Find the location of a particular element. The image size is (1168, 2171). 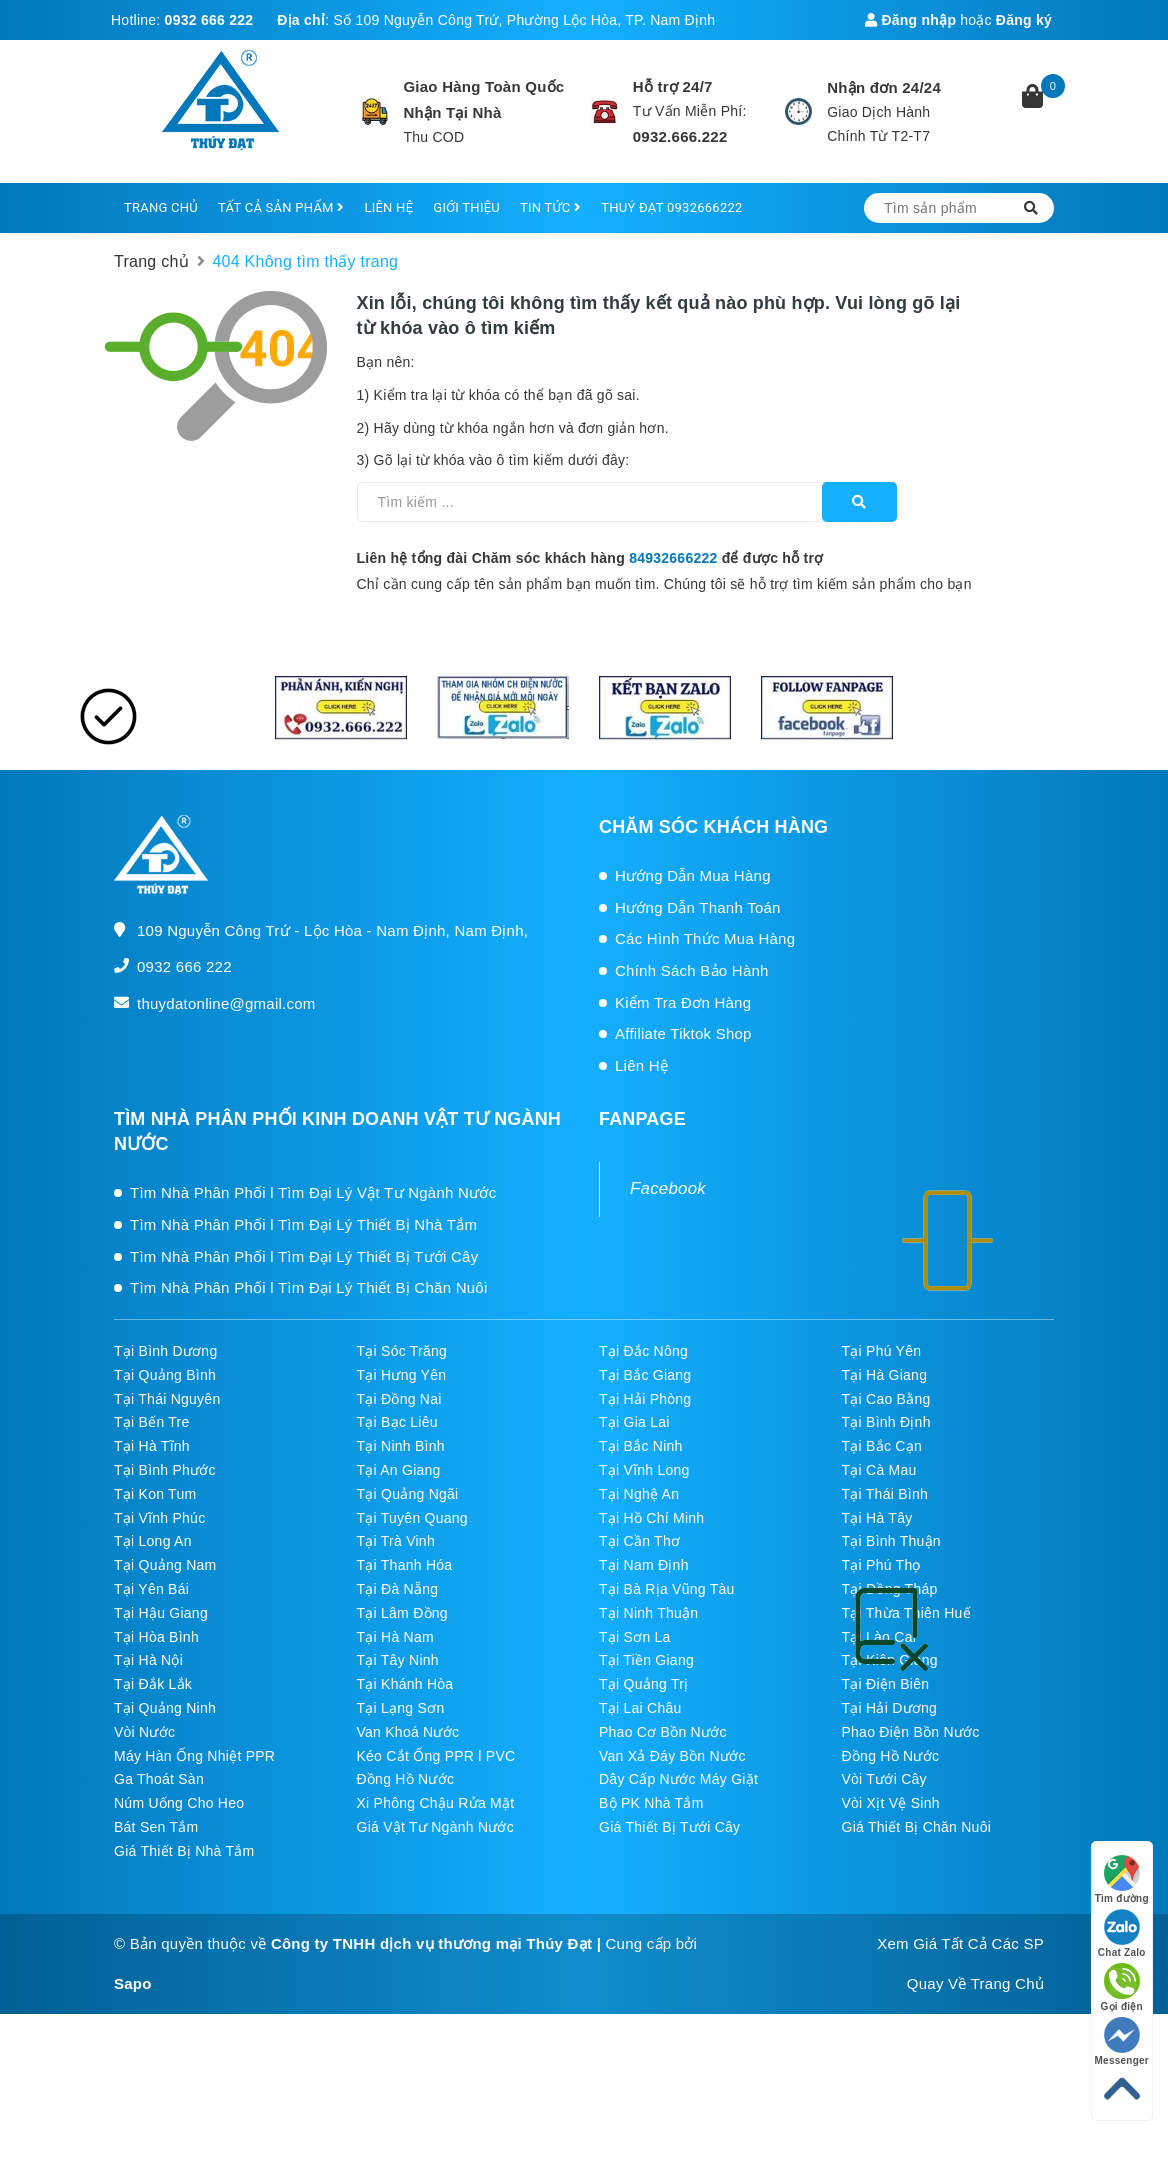

align object to vertical center is located at coordinates (947, 1240).